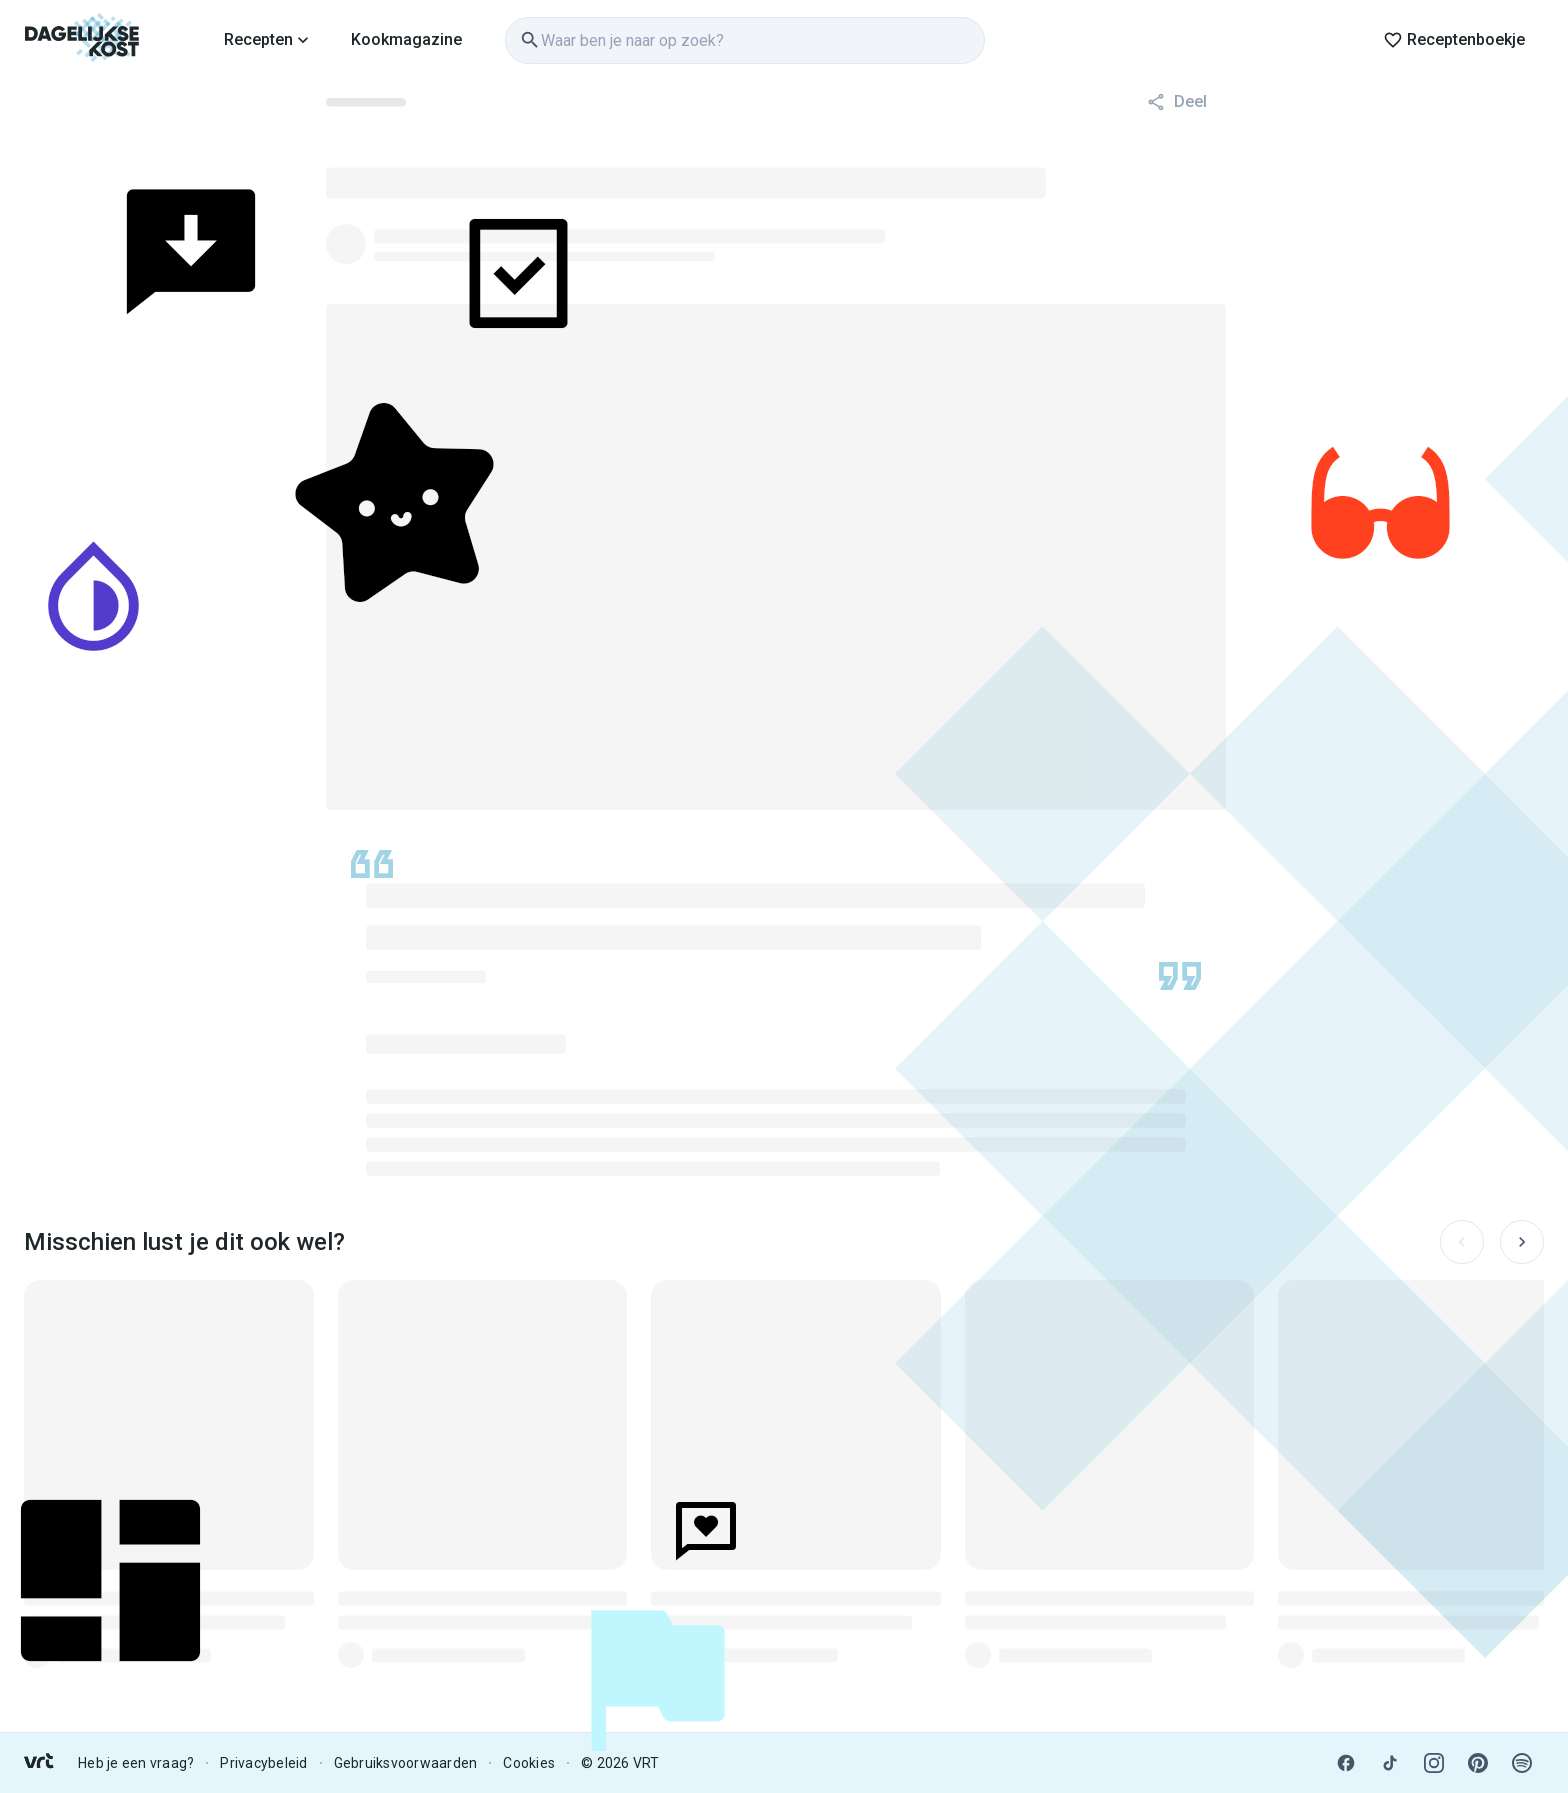  I want to click on flag or mark an item for follow-up, so click(658, 1677).